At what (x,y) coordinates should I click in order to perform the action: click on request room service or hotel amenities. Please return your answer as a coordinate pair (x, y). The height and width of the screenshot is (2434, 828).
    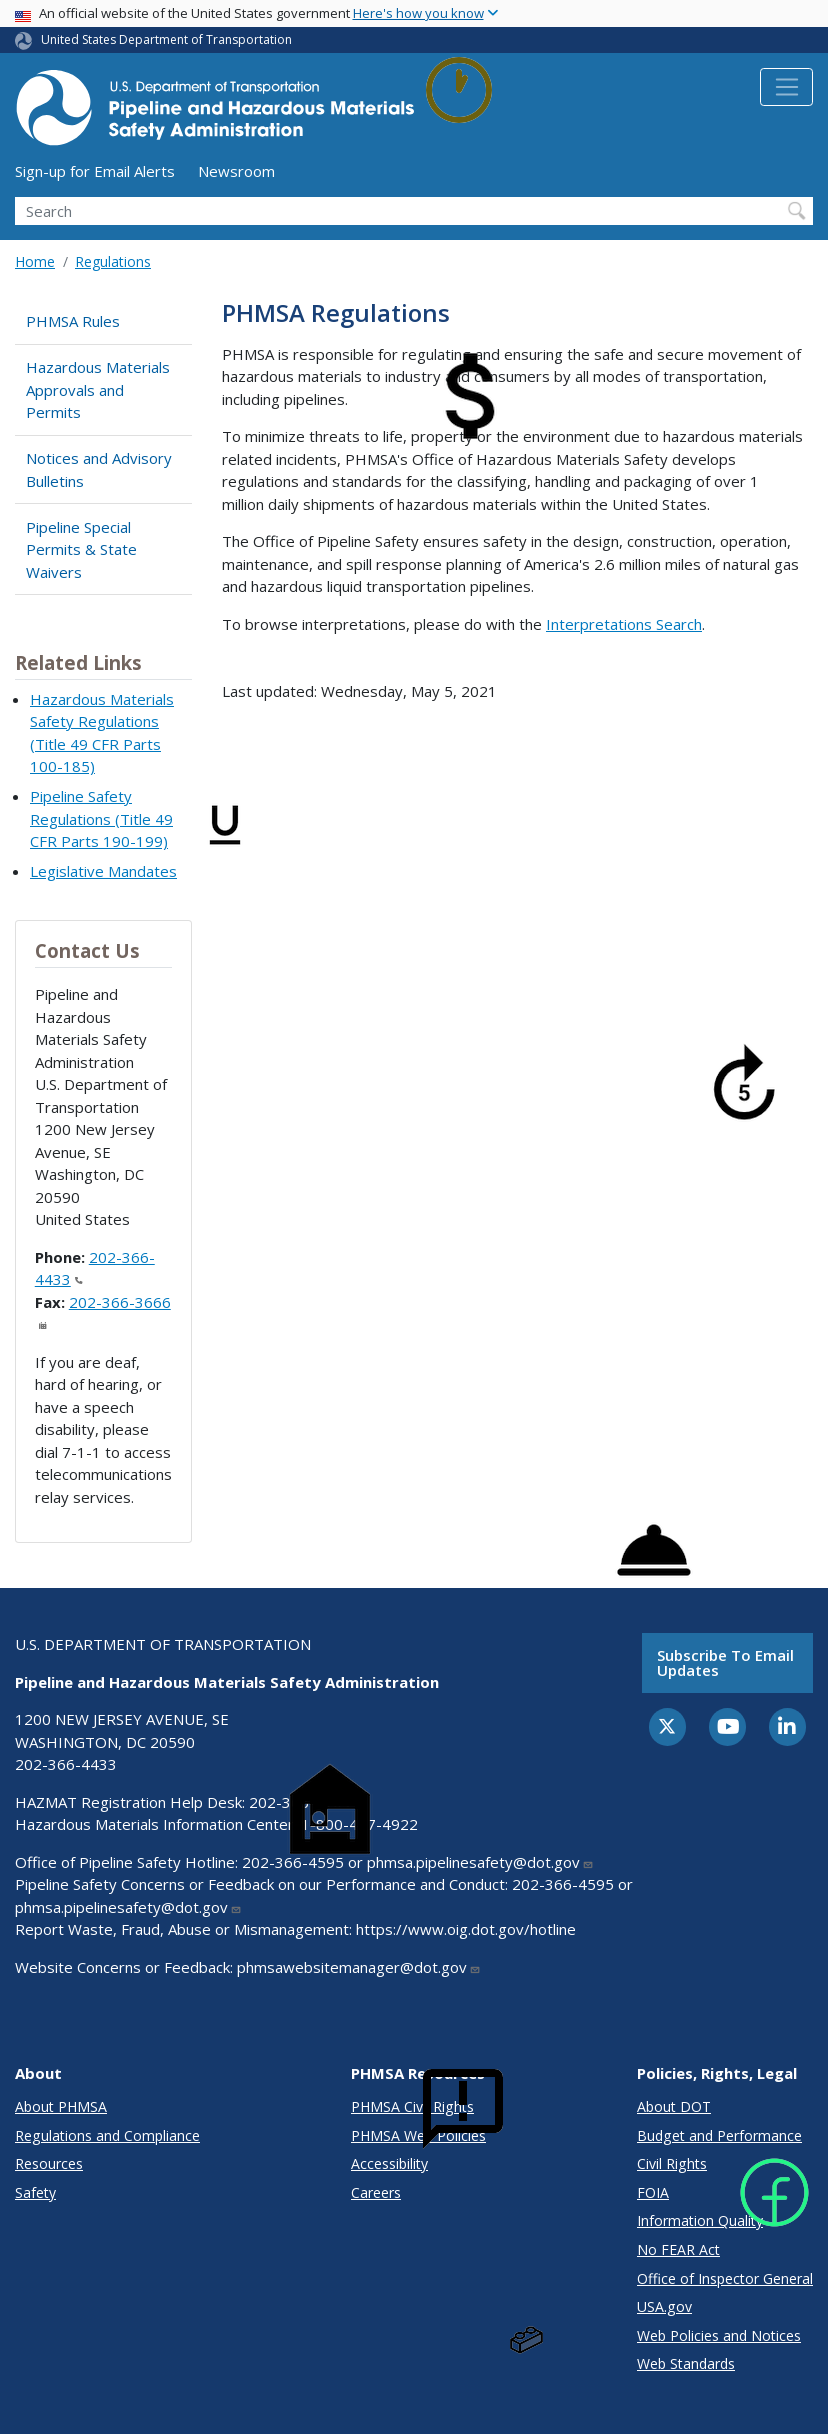
    Looking at the image, I should click on (654, 1550).